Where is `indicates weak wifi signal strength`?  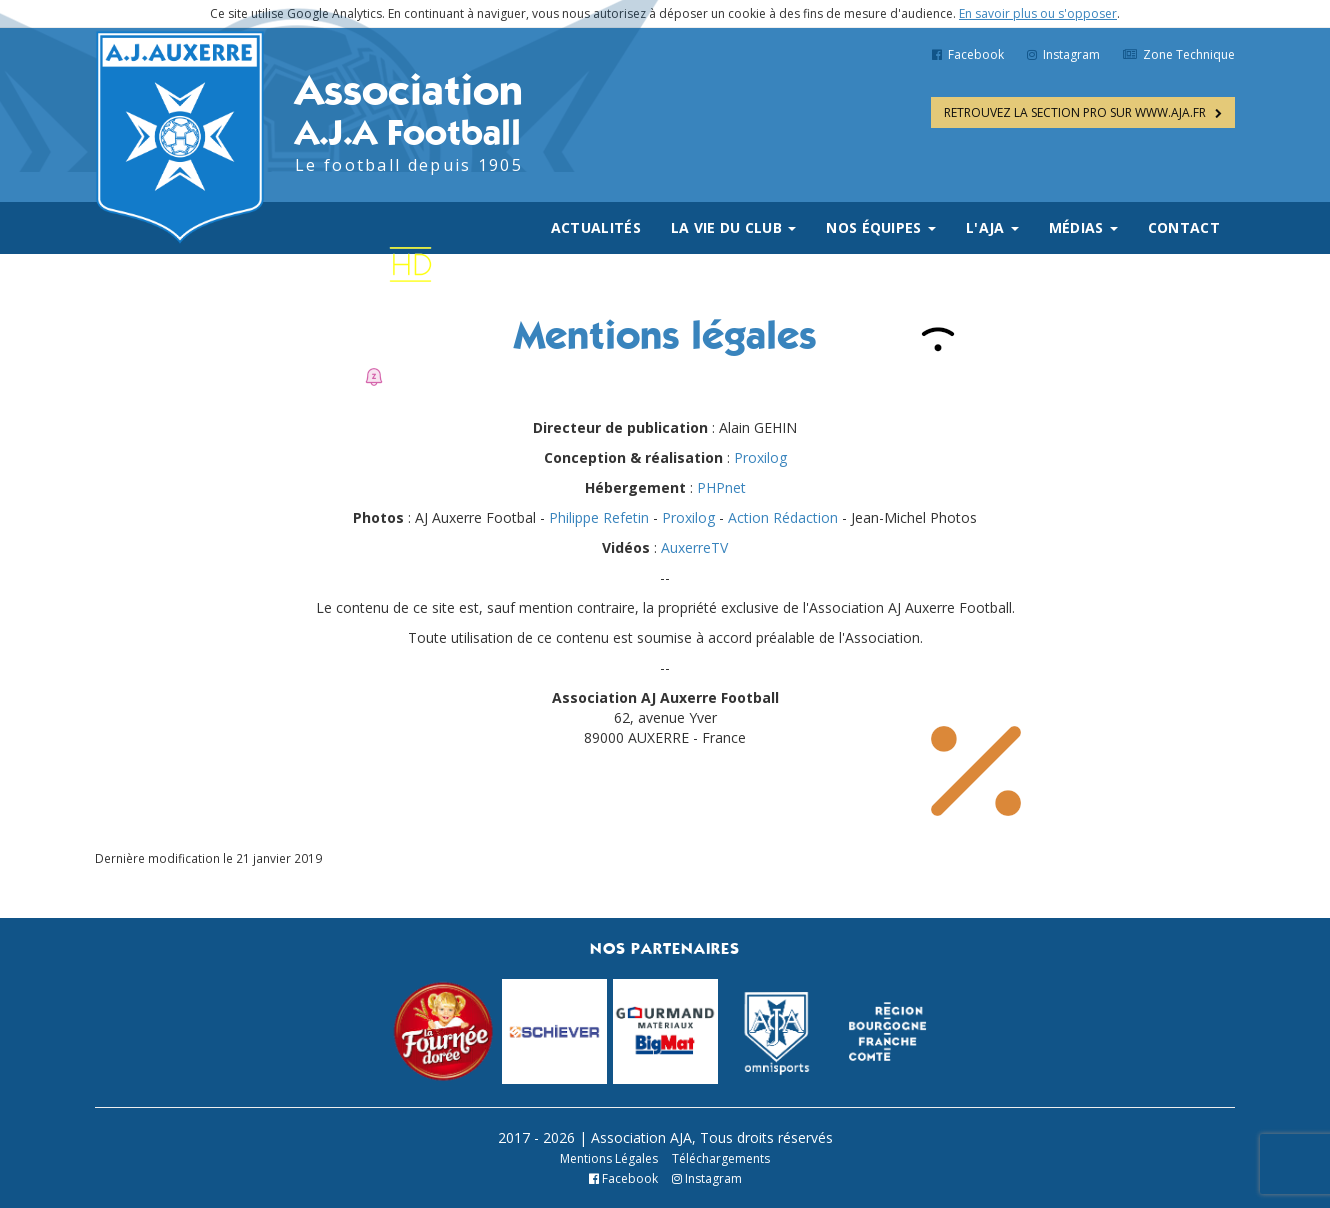
indicates weak wifi signal strength is located at coordinates (938, 321).